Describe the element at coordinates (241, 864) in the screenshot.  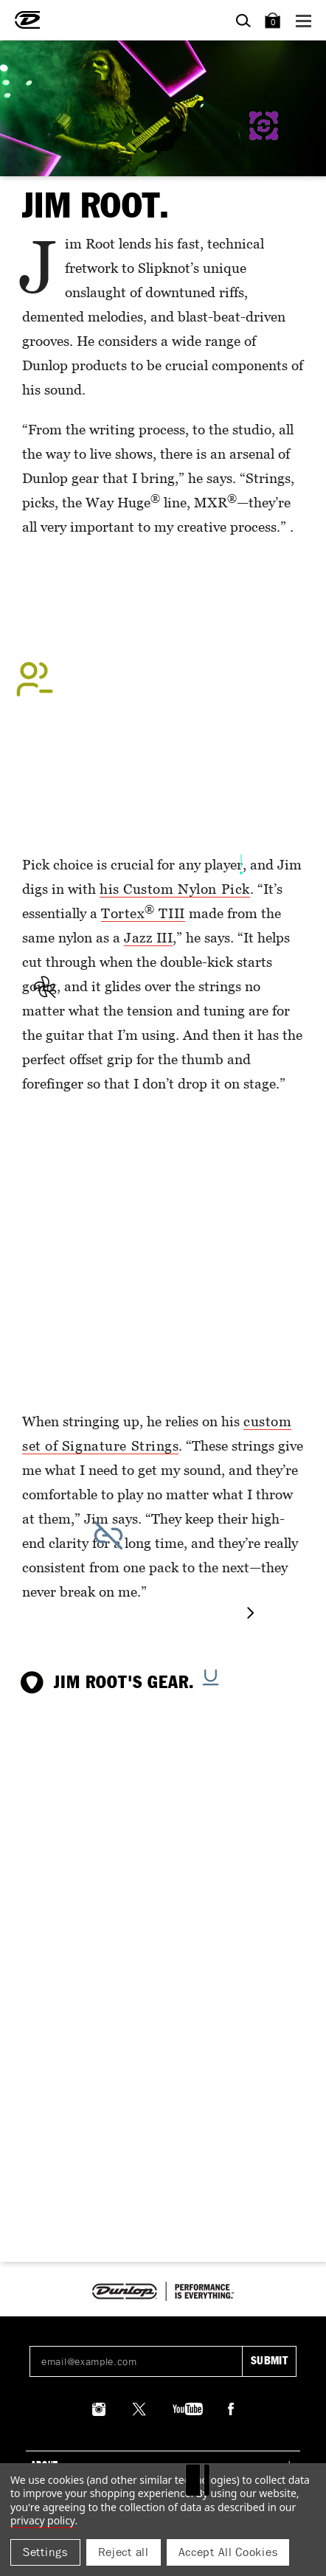
I see `indicates a warning or alert requiring attention` at that location.